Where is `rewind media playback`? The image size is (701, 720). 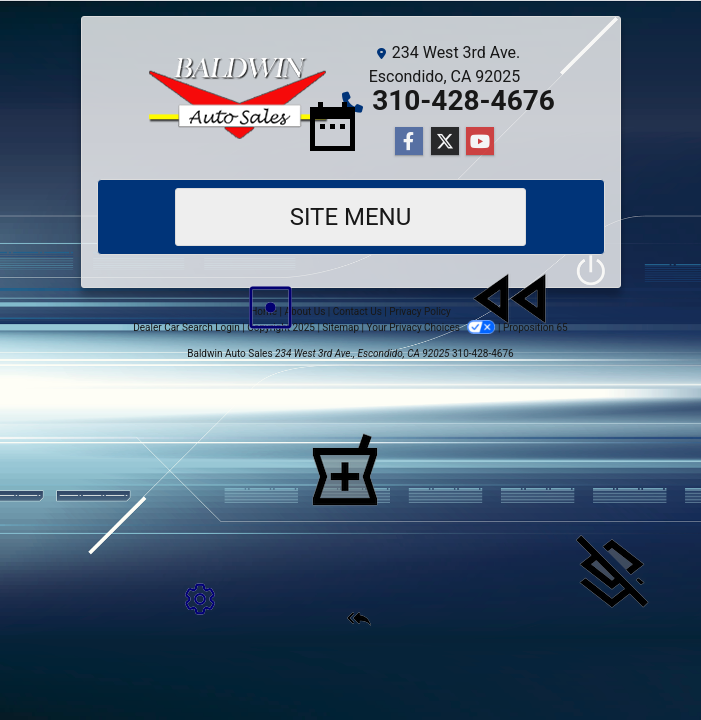
rewind media playback is located at coordinates (512, 298).